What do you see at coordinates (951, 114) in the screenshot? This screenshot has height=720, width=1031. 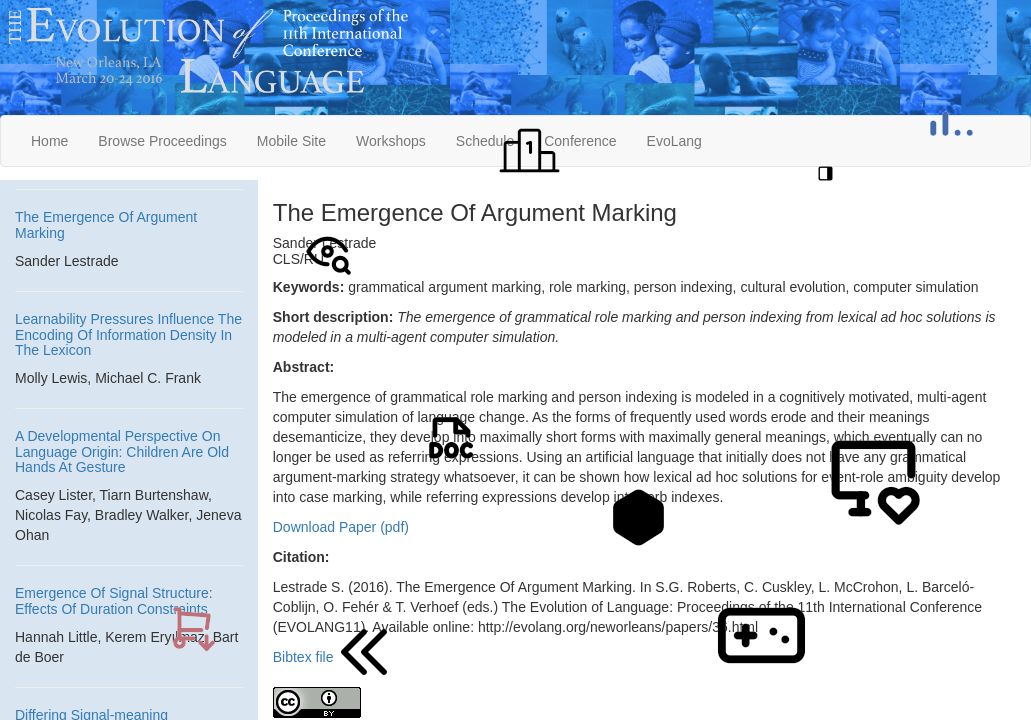 I see `indicates moderate signal strength` at bounding box center [951, 114].